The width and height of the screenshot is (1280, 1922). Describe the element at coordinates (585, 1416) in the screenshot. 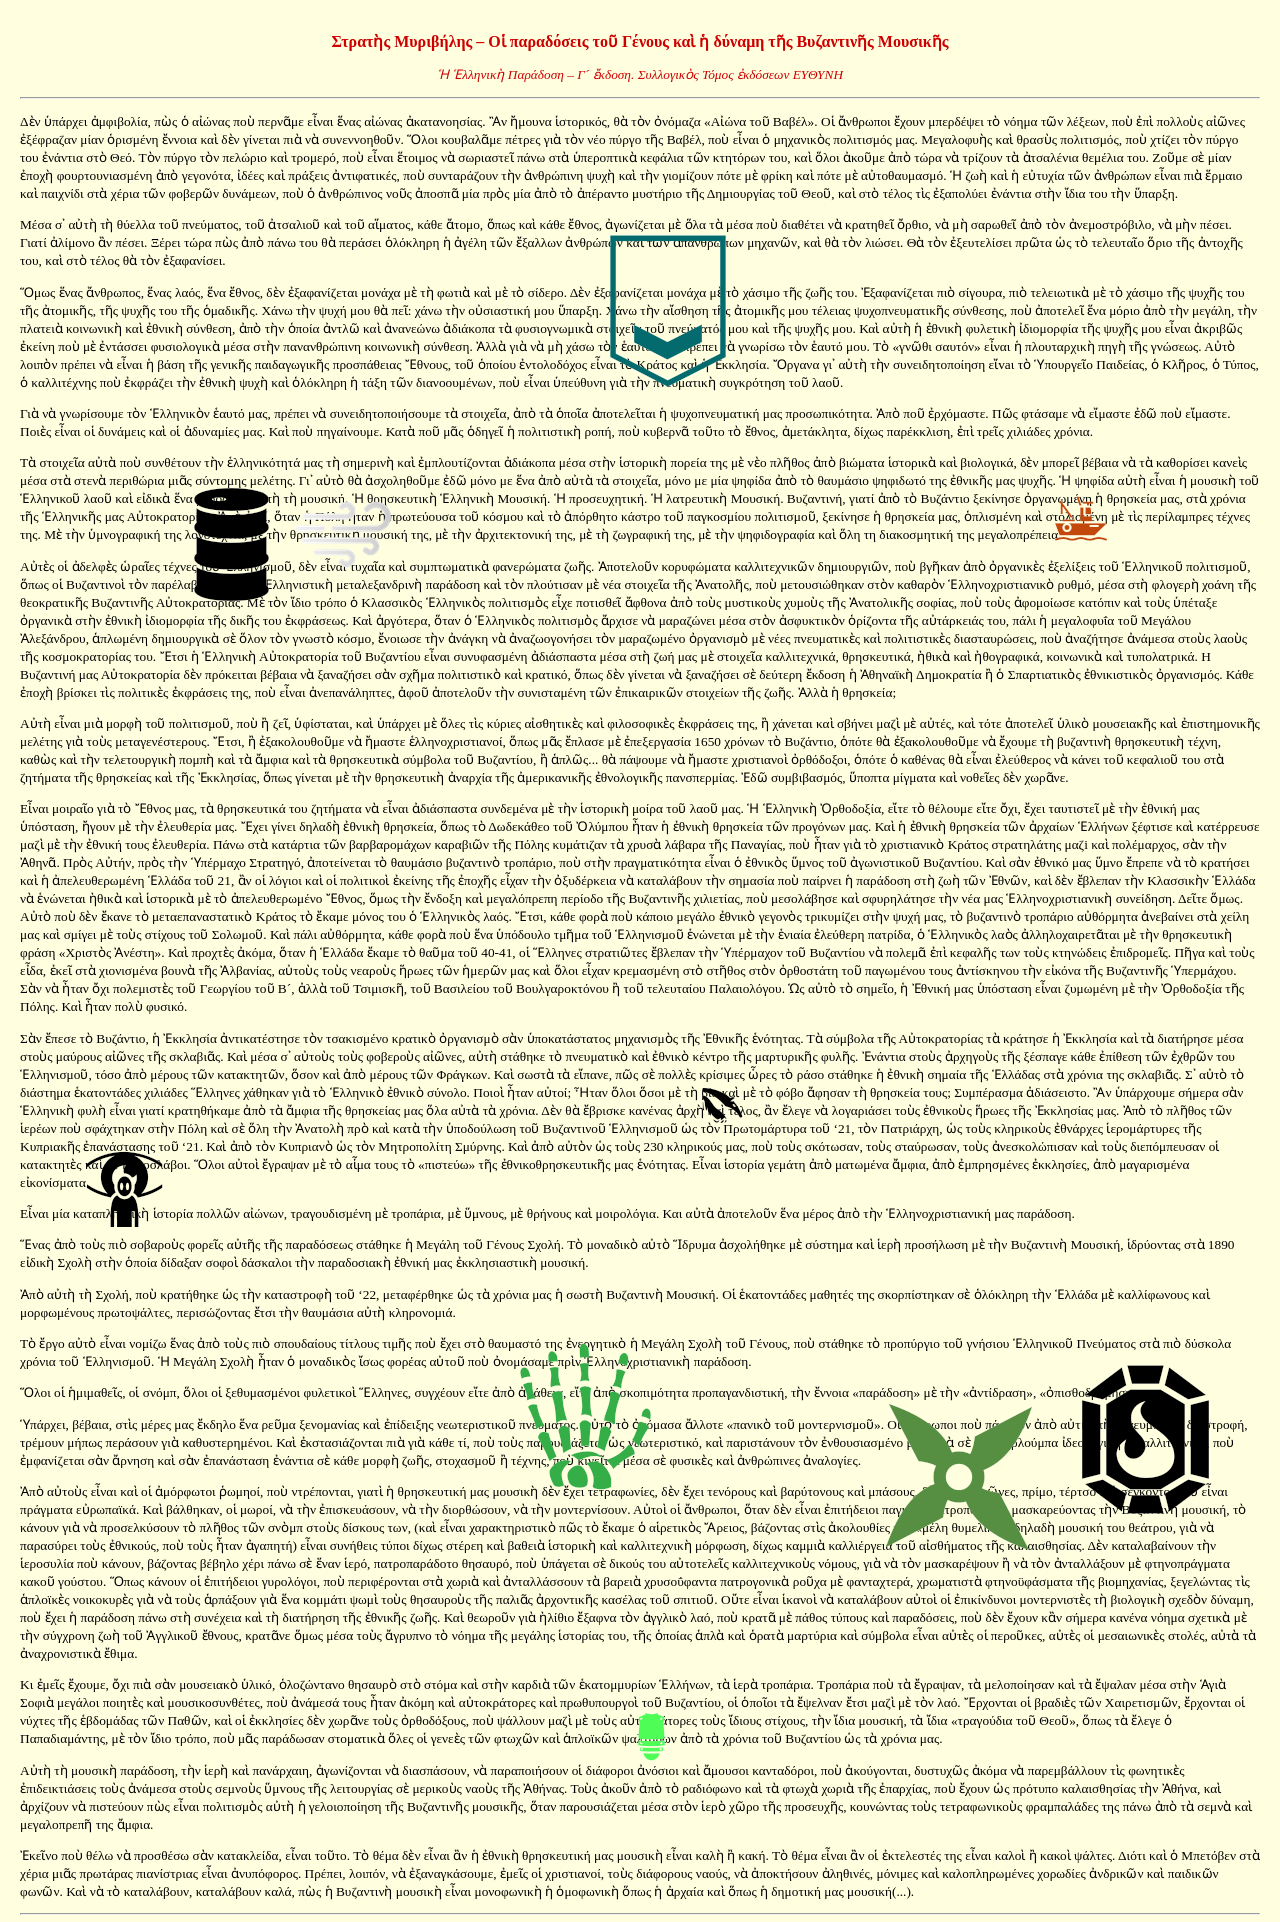

I see `skeleton or undead enemy type indicator` at that location.